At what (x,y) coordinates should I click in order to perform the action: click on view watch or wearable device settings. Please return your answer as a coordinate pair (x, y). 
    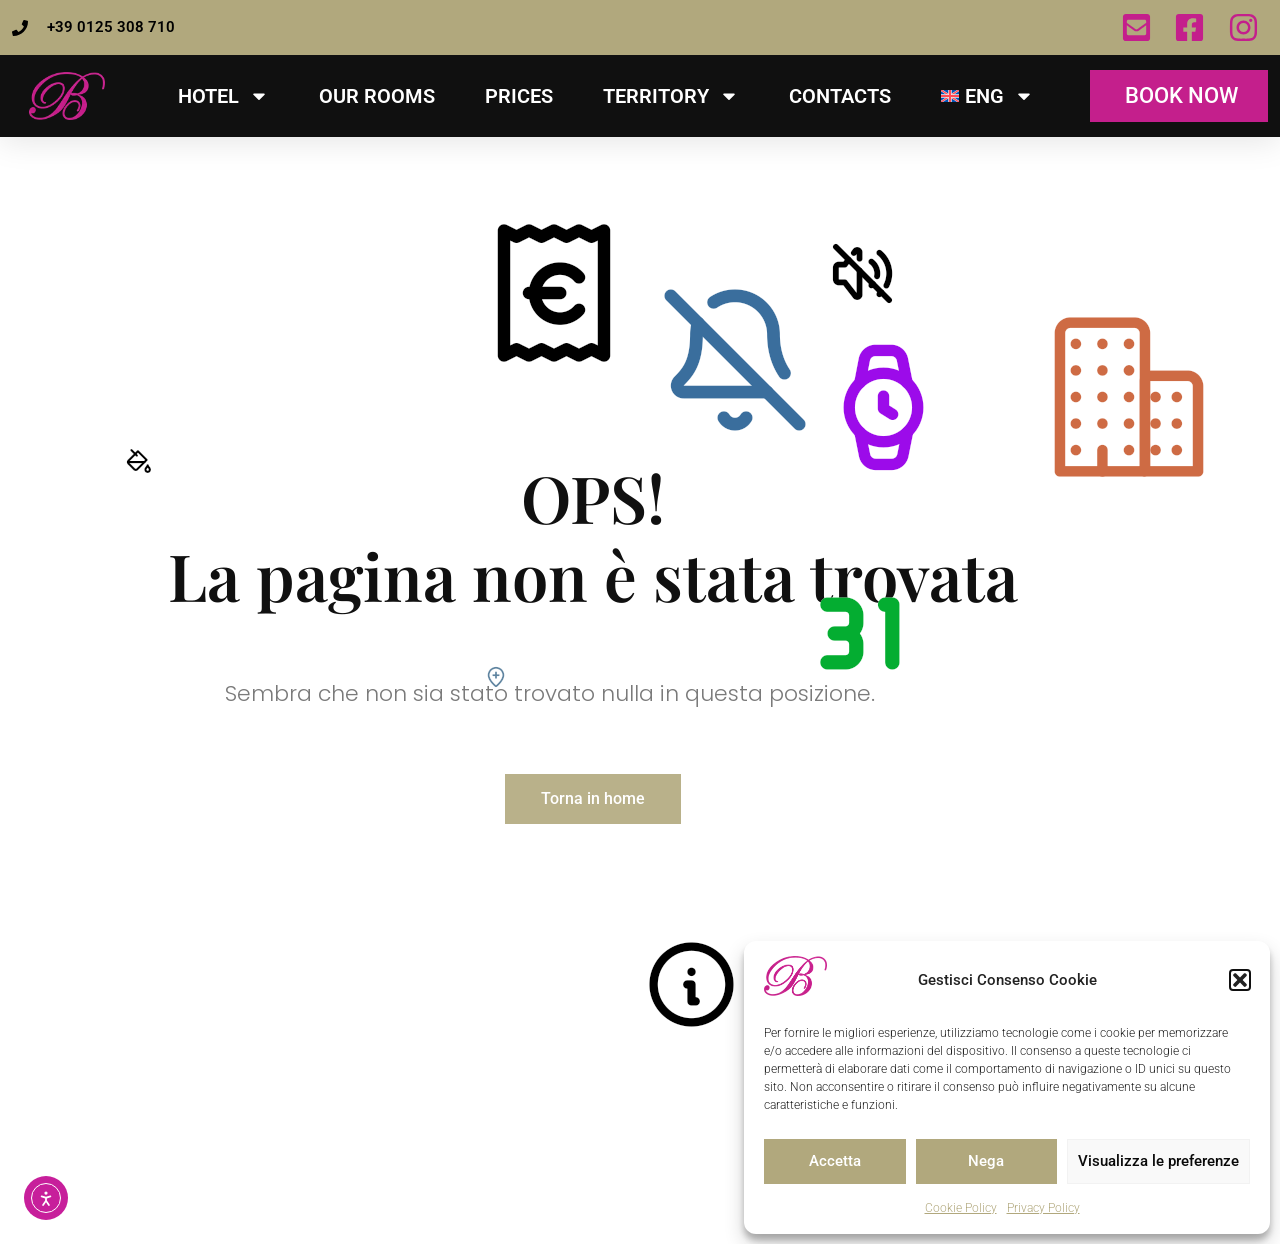
    Looking at the image, I should click on (883, 407).